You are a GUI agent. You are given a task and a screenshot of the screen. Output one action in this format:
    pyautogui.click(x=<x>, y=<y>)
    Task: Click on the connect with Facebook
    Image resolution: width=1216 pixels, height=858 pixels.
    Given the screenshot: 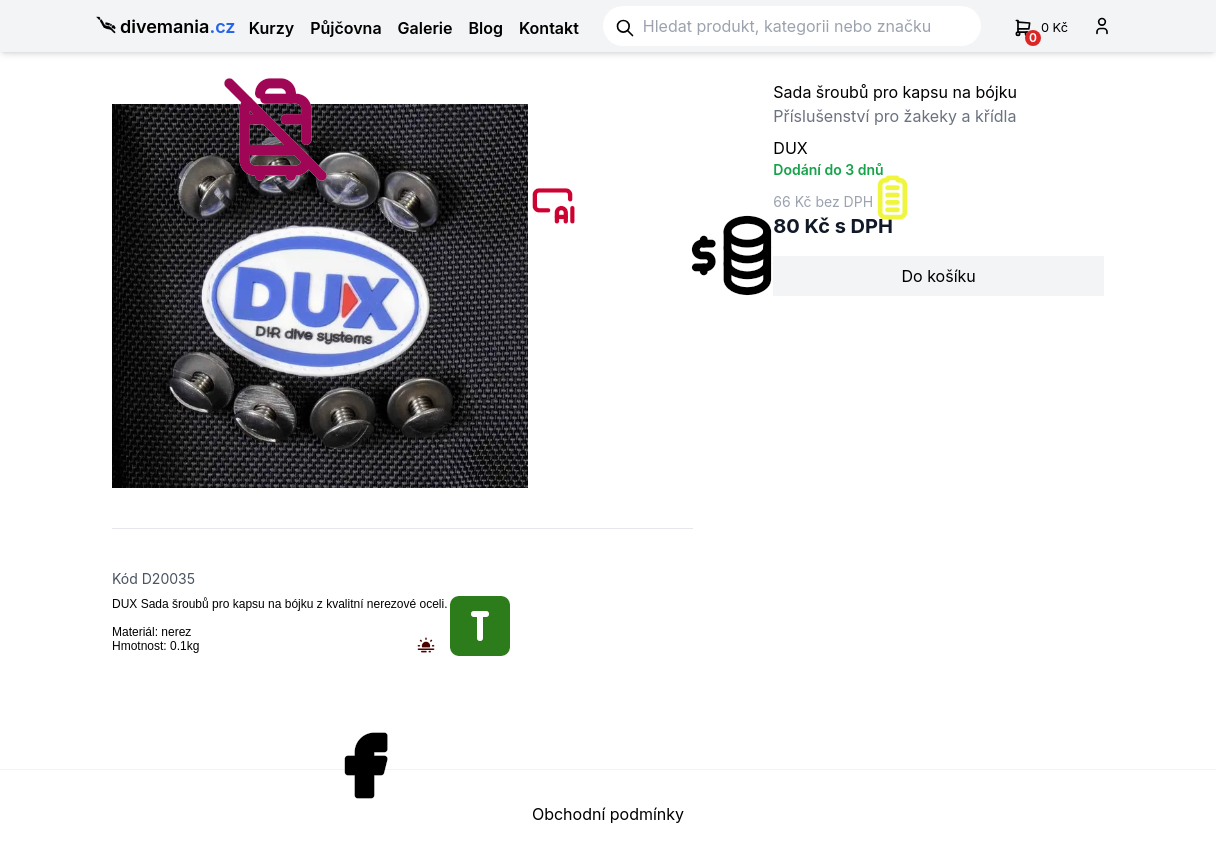 What is the action you would take?
    pyautogui.click(x=364, y=765)
    